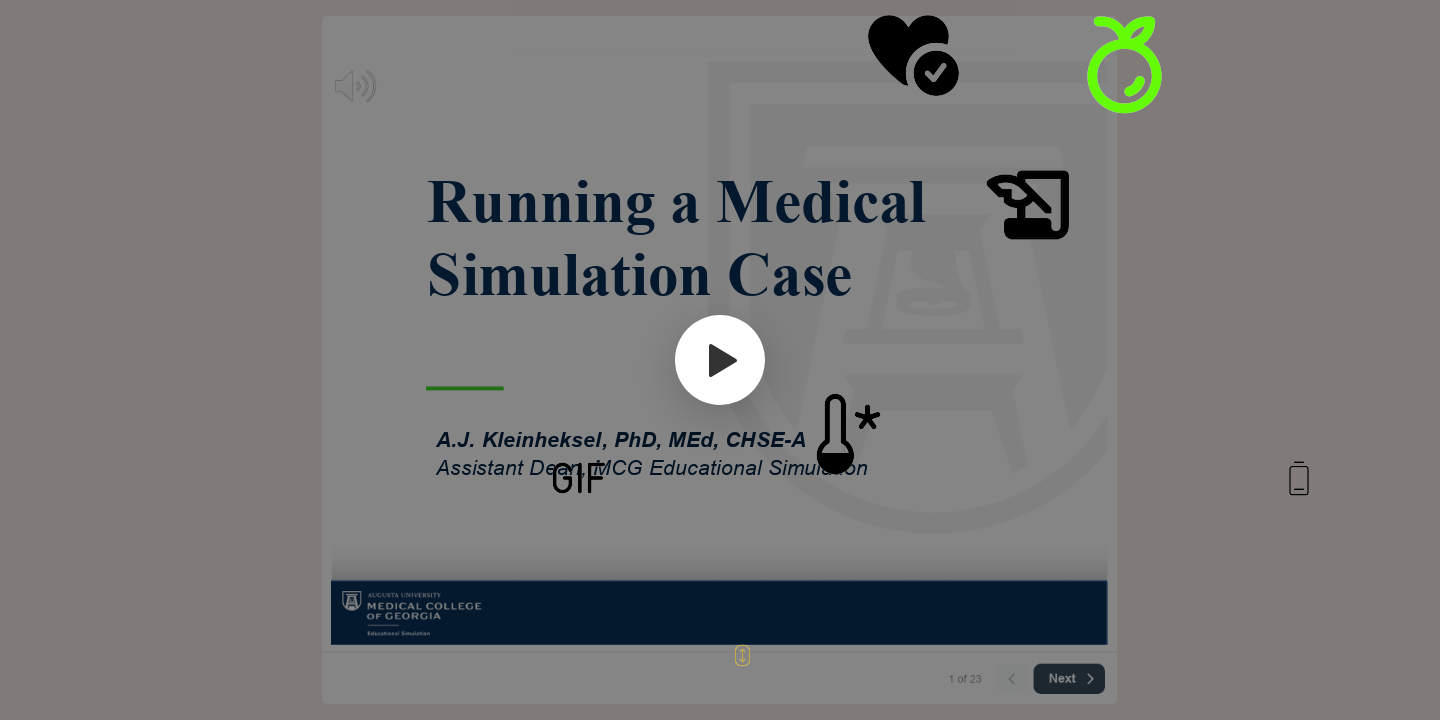 The image size is (1440, 720). I want to click on select orange flavor or citrus option, so click(1124, 66).